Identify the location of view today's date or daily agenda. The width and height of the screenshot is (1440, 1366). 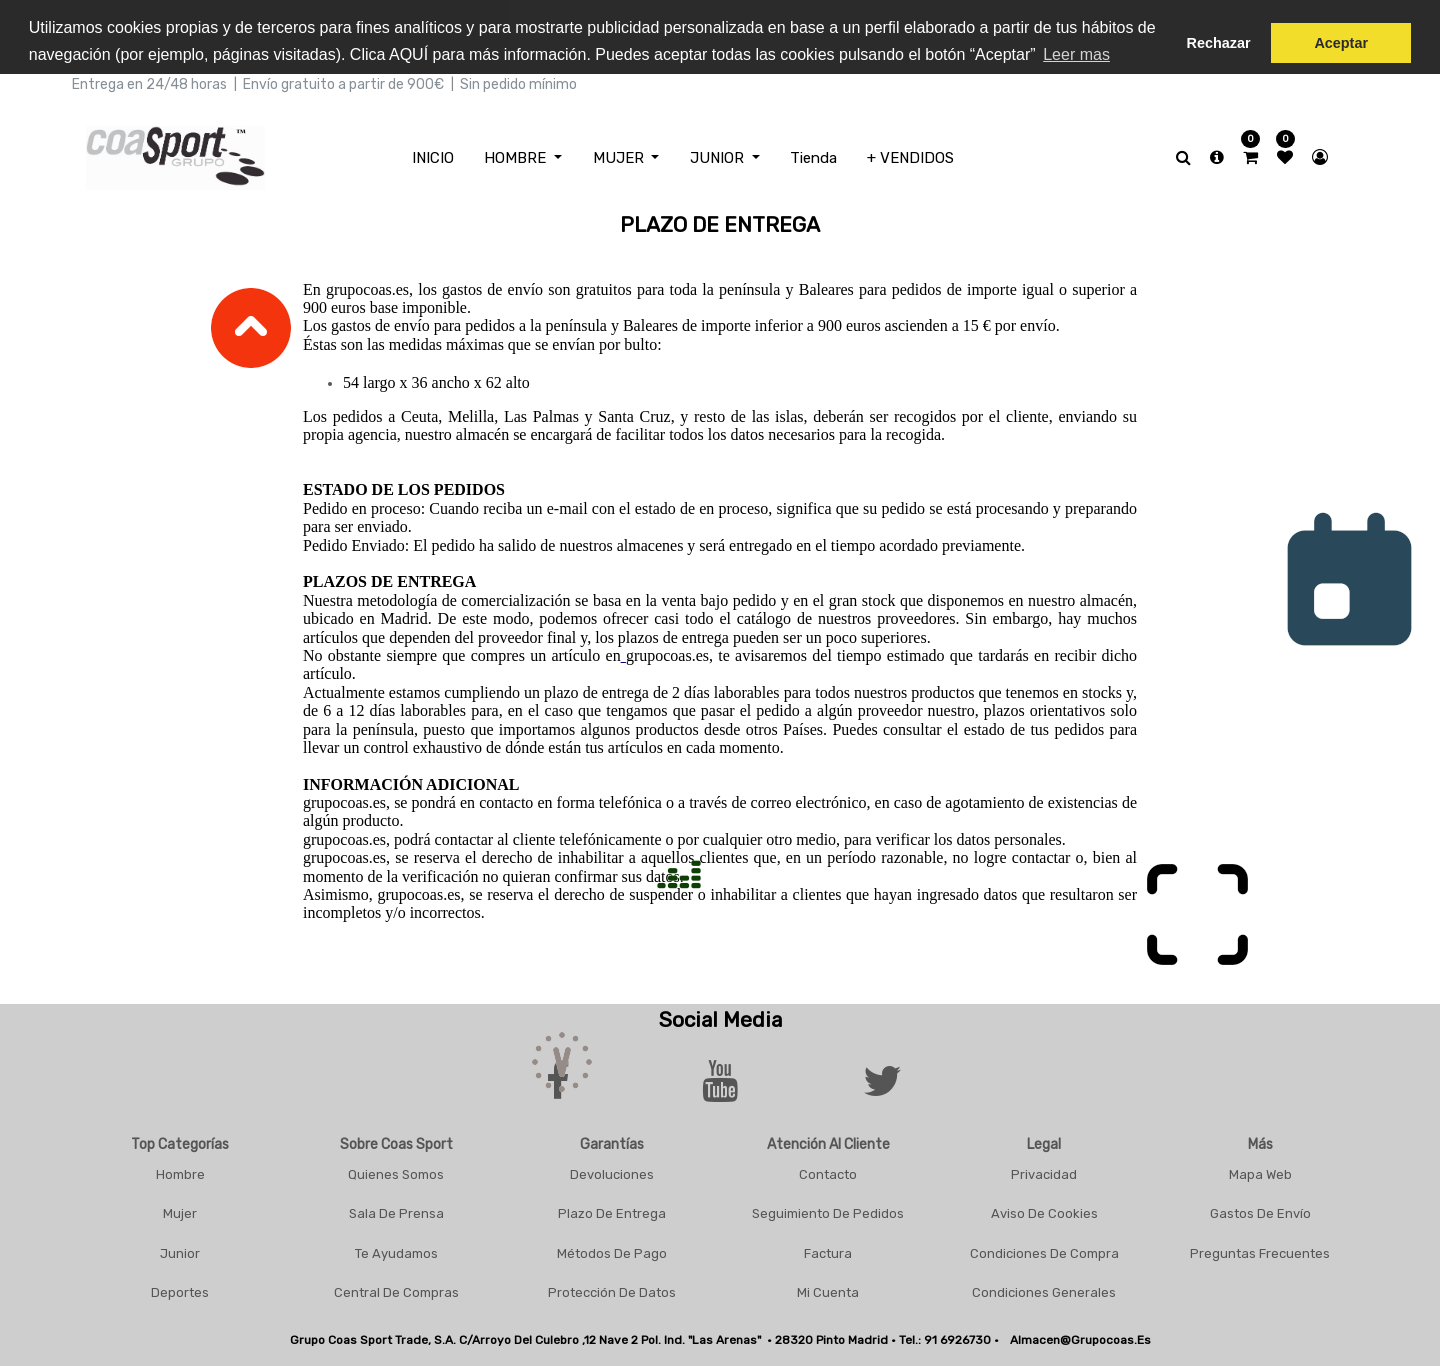
(1349, 583).